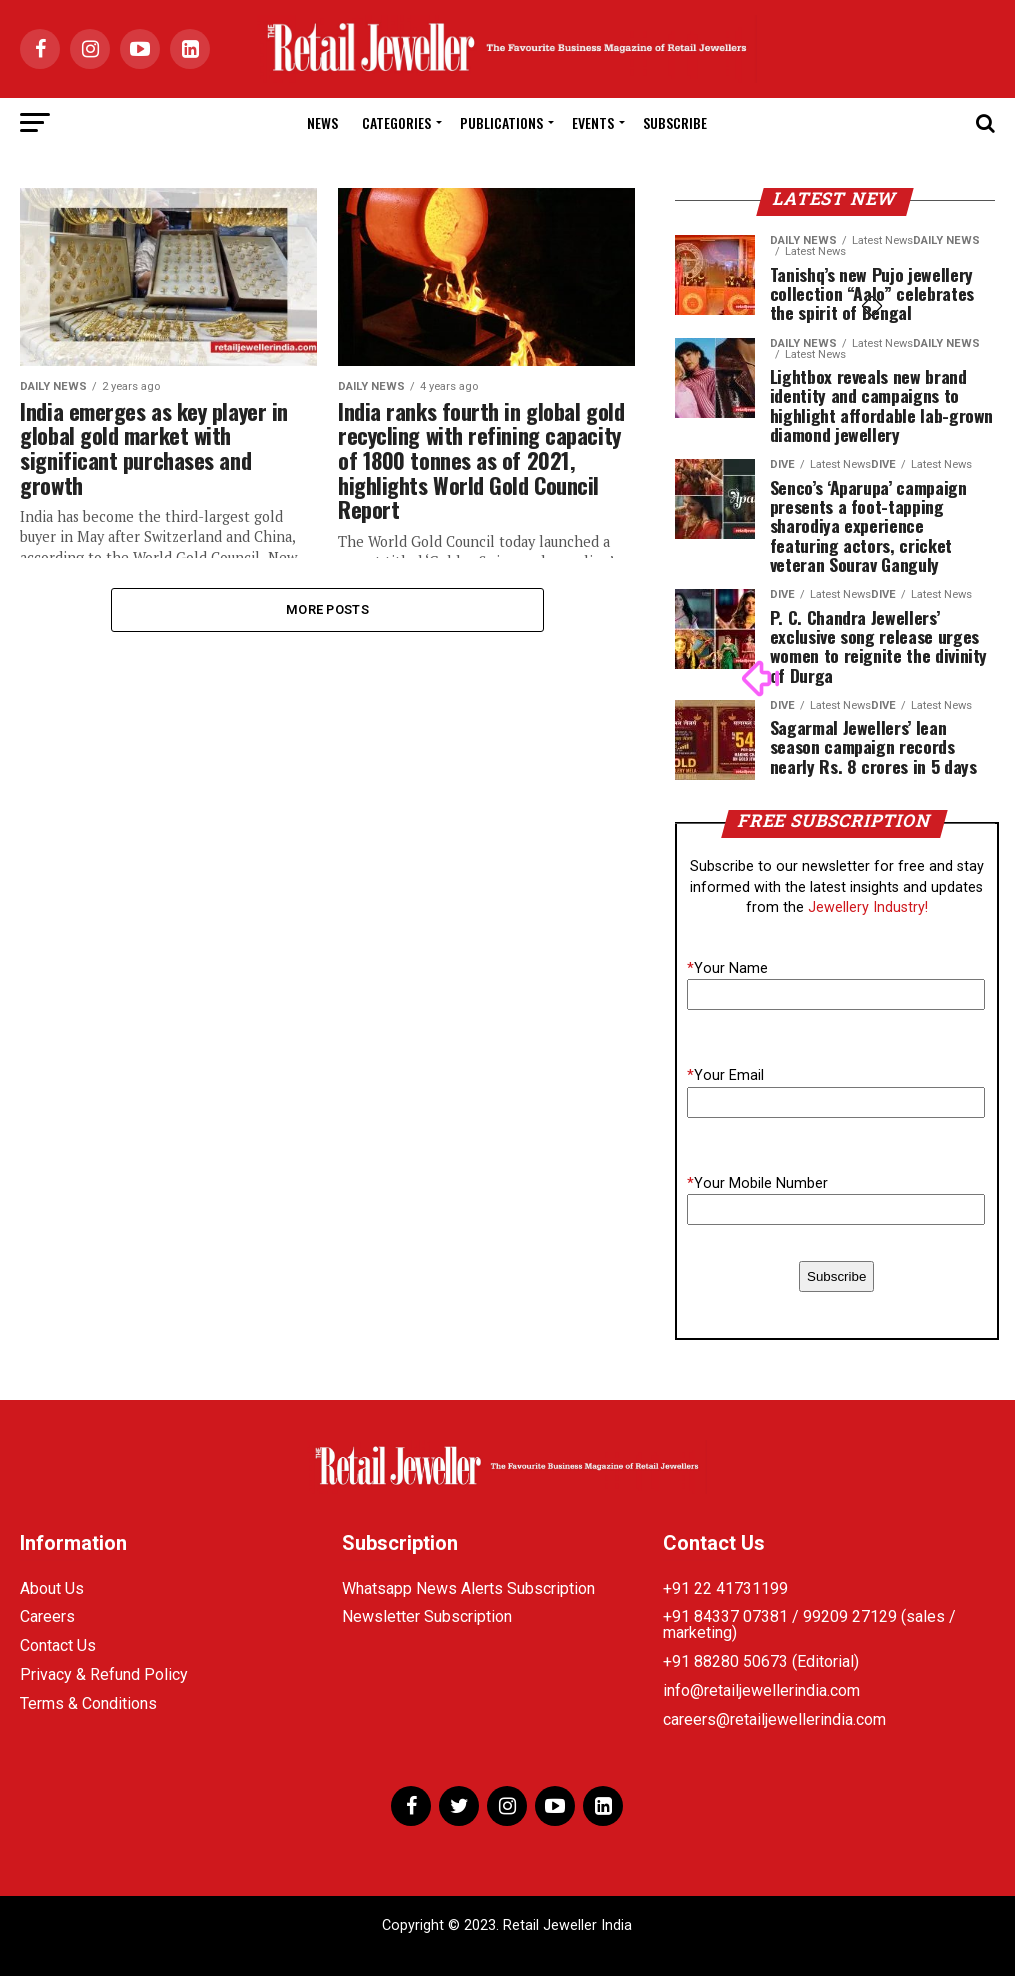 This screenshot has height=1976, width=1015. What do you see at coordinates (761, 678) in the screenshot?
I see `go back to the beginning` at bounding box center [761, 678].